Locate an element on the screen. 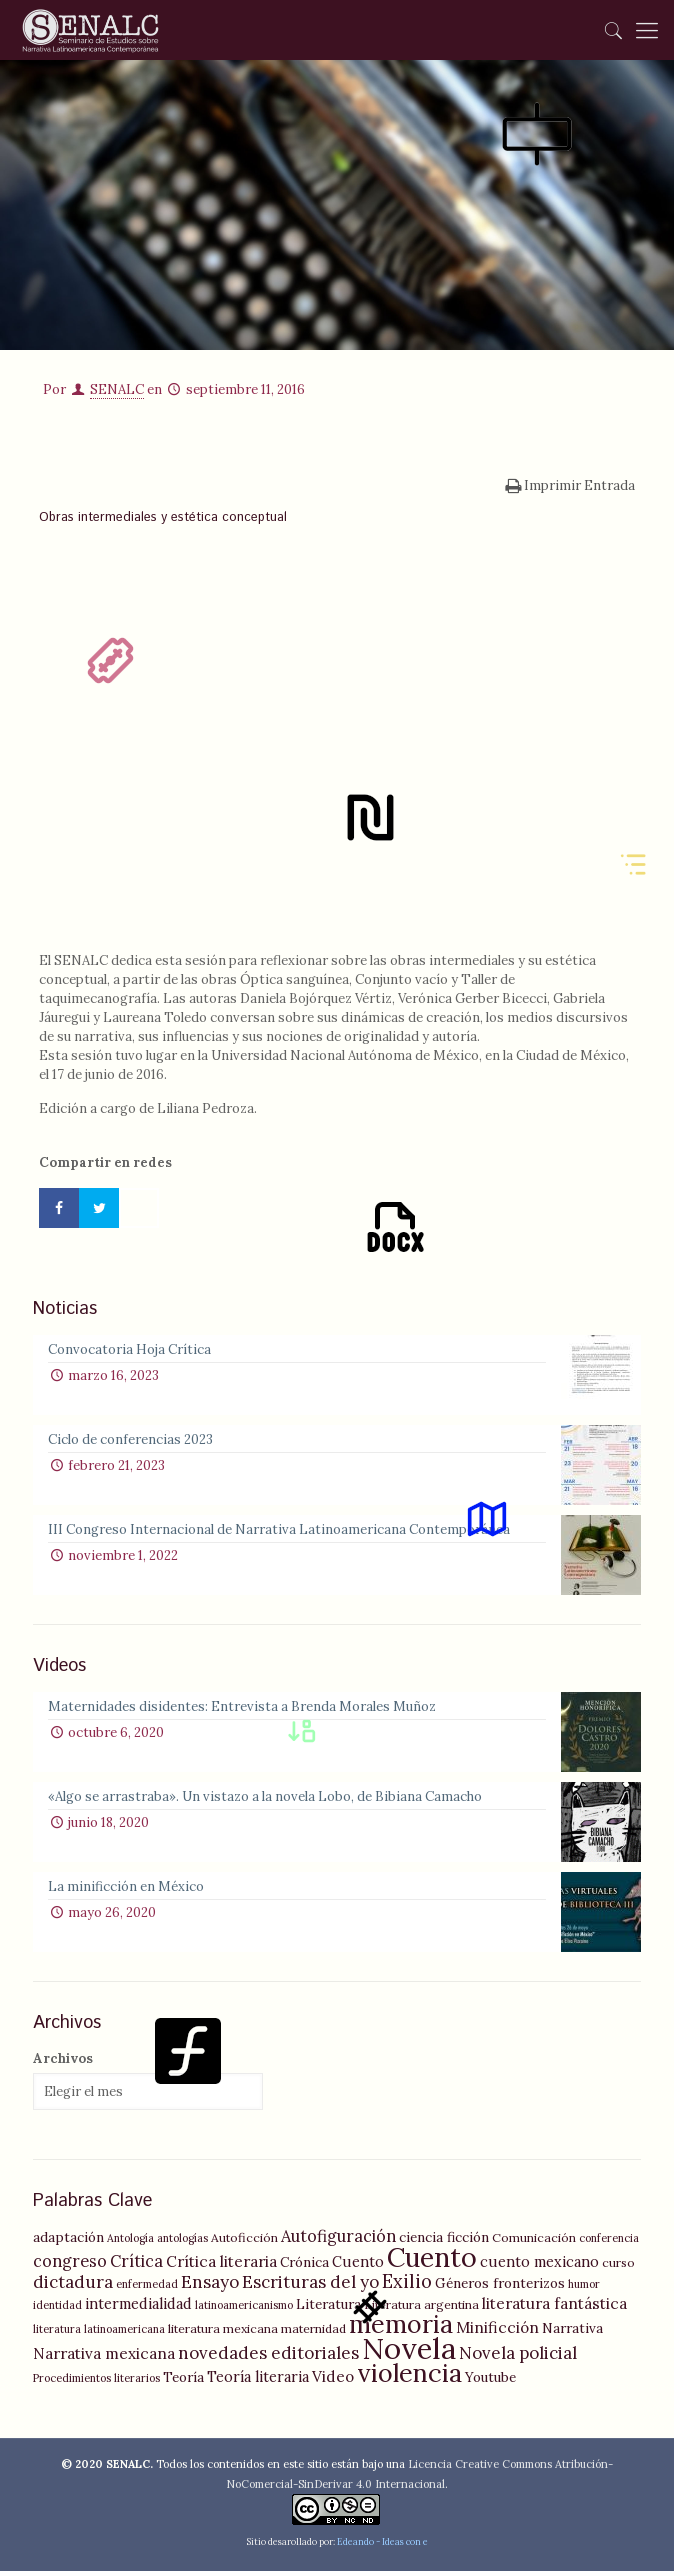 The width and height of the screenshot is (674, 2571). view hierarchical list or tree structure is located at coordinates (632, 864).